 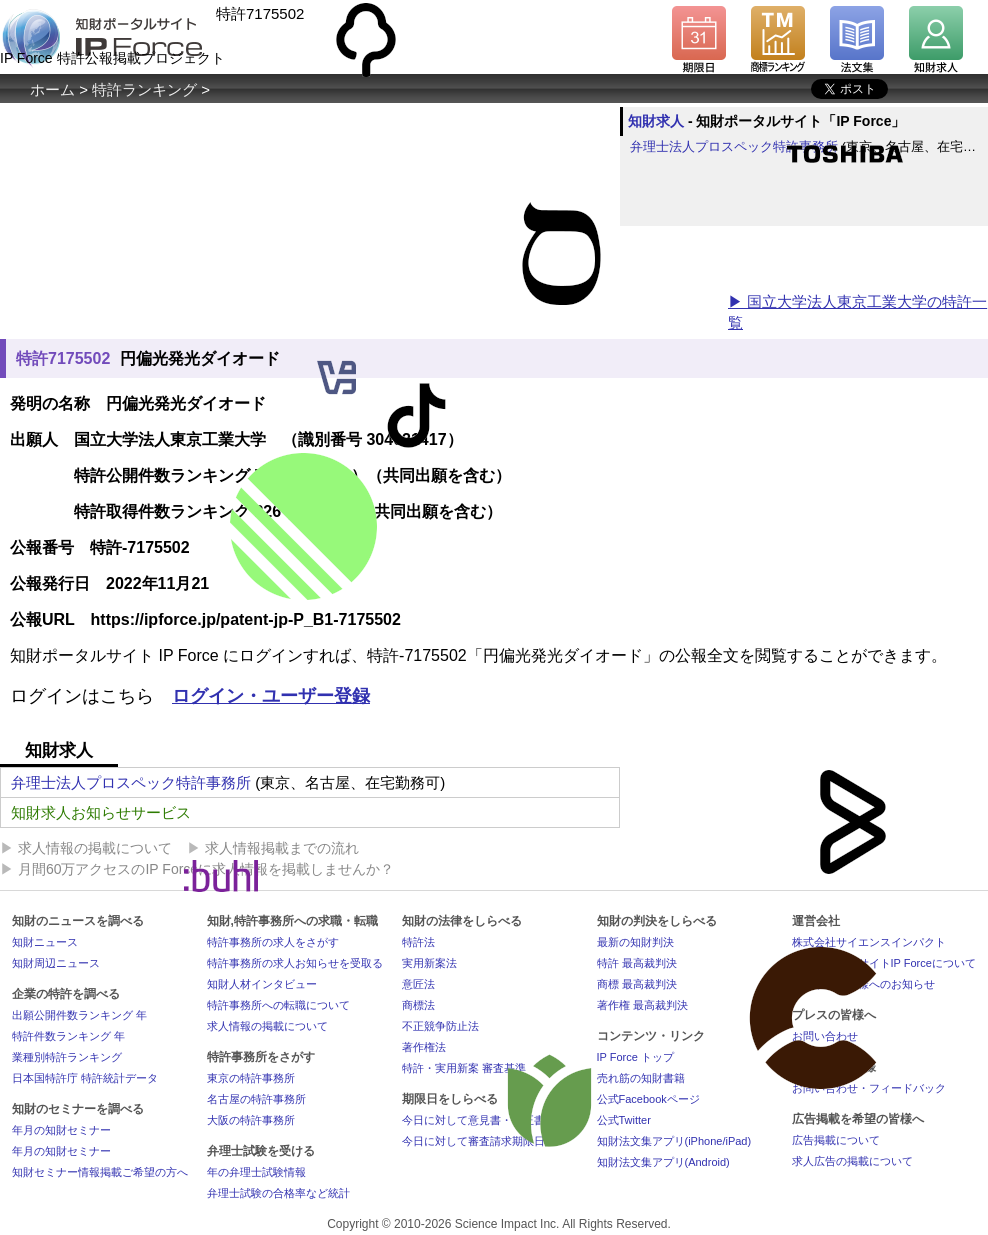 What do you see at coordinates (303, 526) in the screenshot?
I see `open Linear project management app` at bounding box center [303, 526].